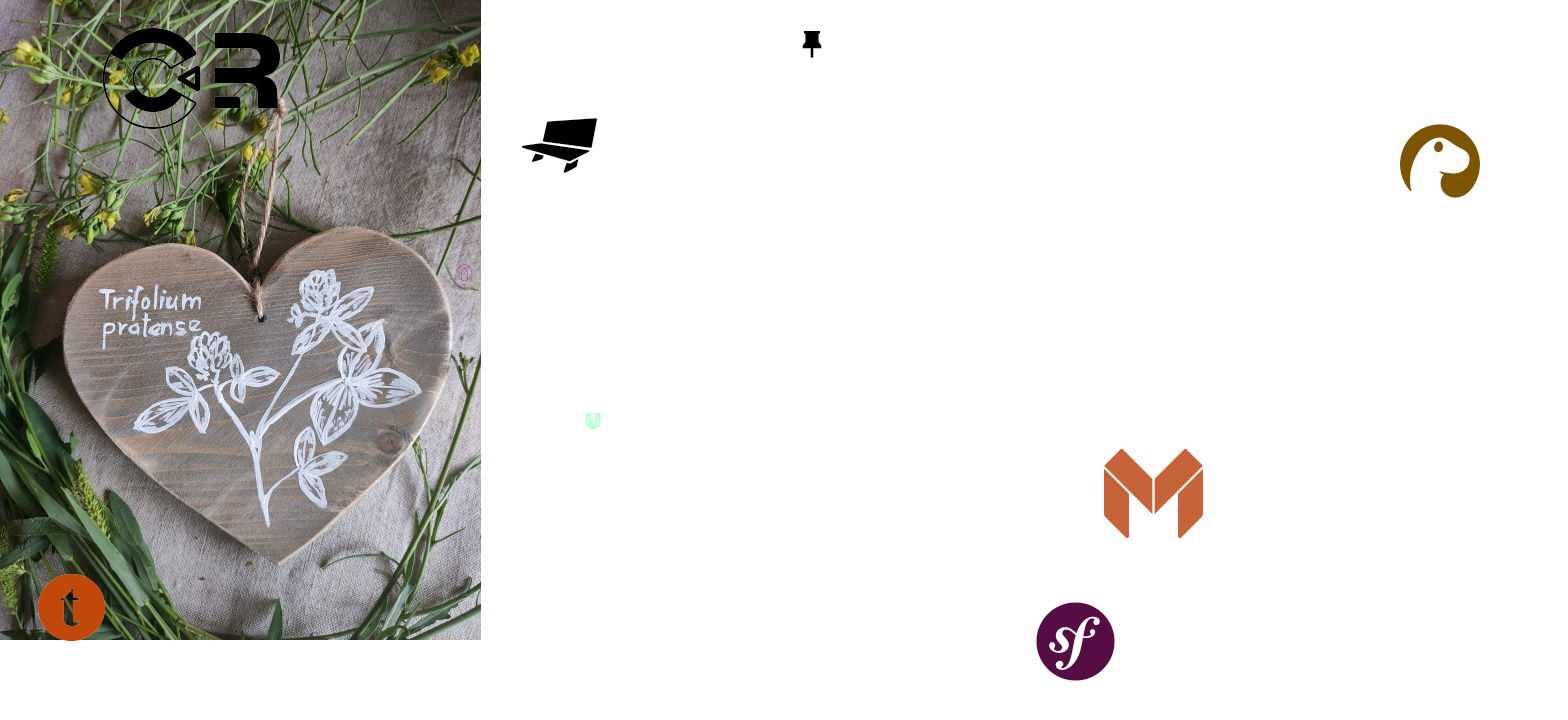 The height and width of the screenshot is (720, 1568). Describe the element at coordinates (1153, 493) in the screenshot. I see `open the Monzo banking app` at that location.